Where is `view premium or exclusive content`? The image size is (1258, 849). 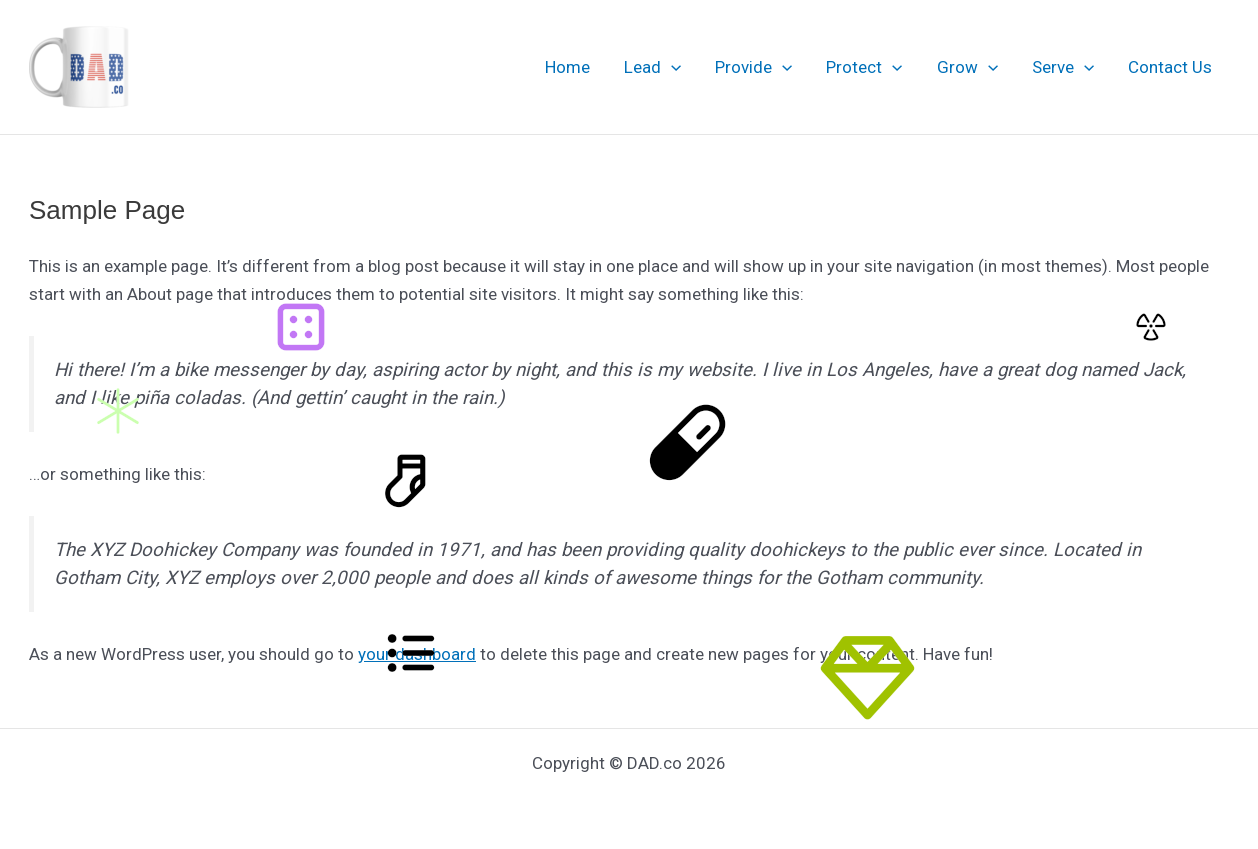
view premium or exclusive content is located at coordinates (867, 678).